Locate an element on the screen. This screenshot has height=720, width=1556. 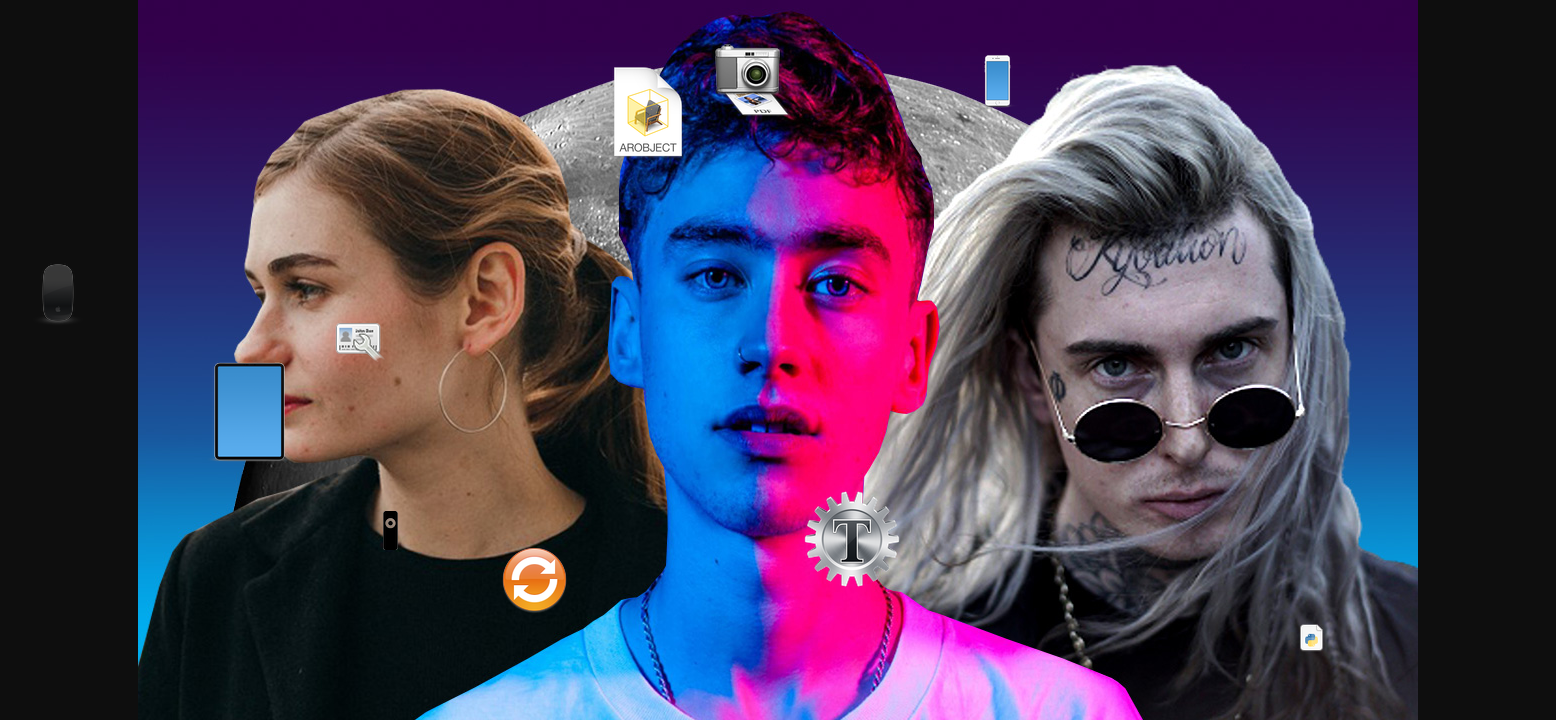
iPad Pro device in connected devices list is located at coordinates (249, 412).